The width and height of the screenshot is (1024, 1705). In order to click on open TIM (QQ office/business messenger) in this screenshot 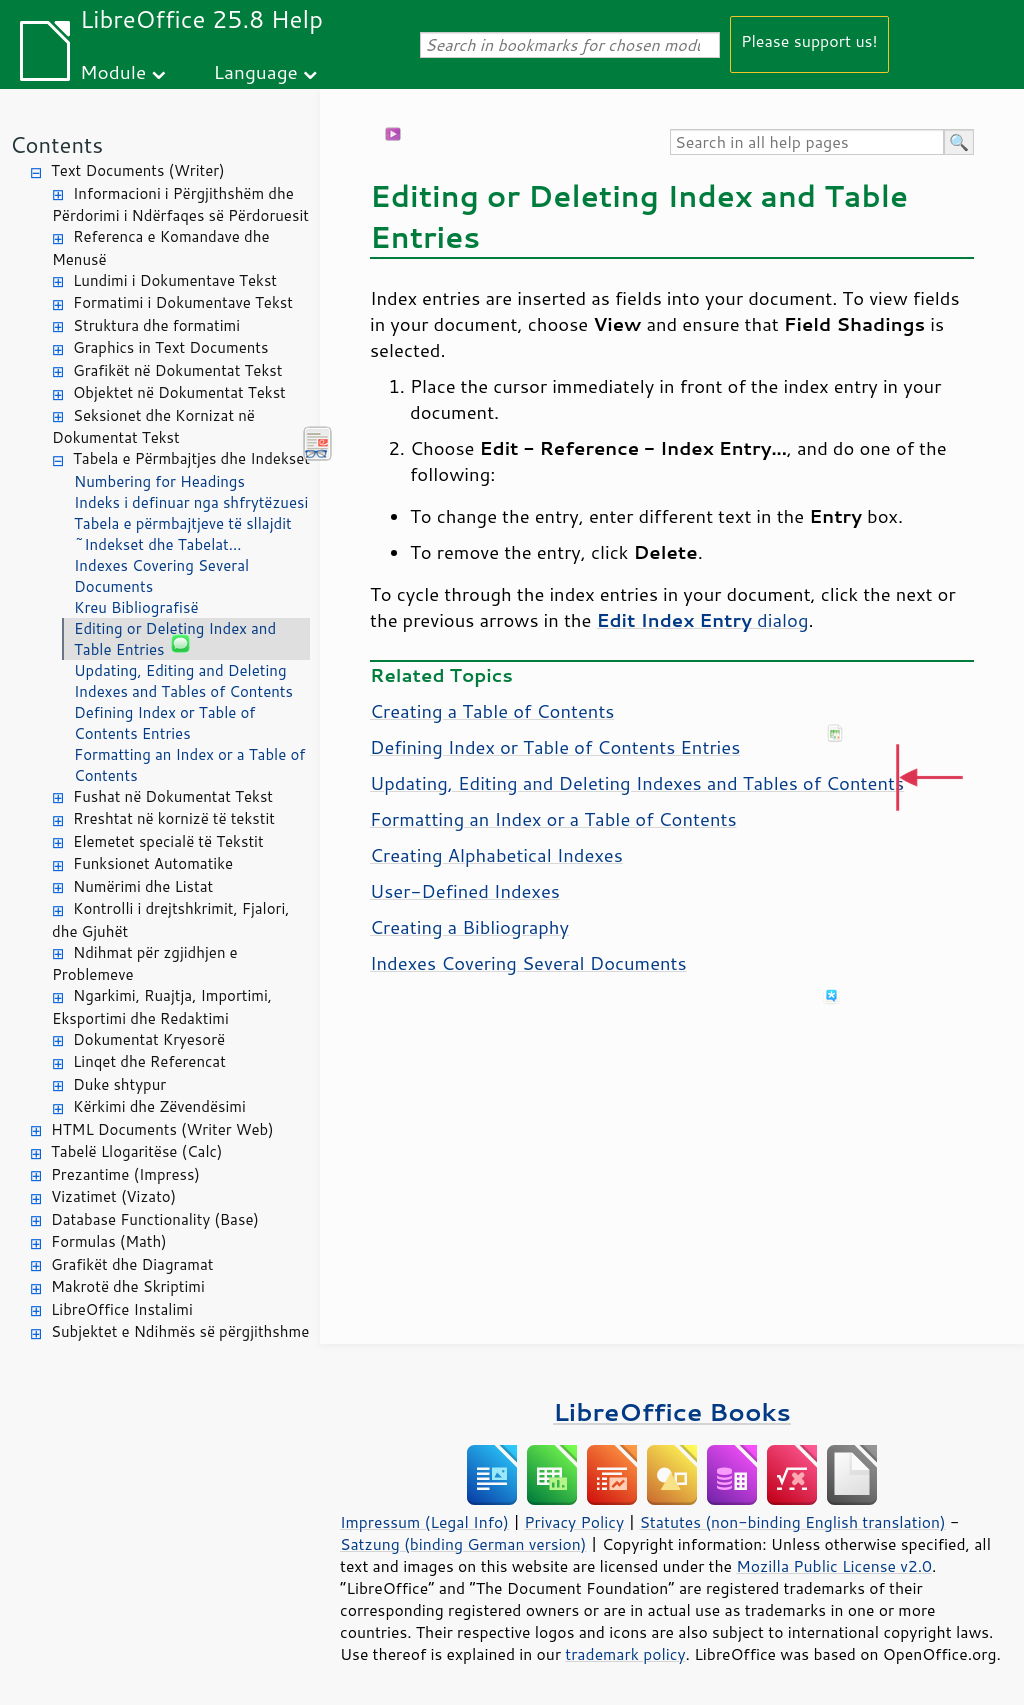, I will do `click(831, 995)`.